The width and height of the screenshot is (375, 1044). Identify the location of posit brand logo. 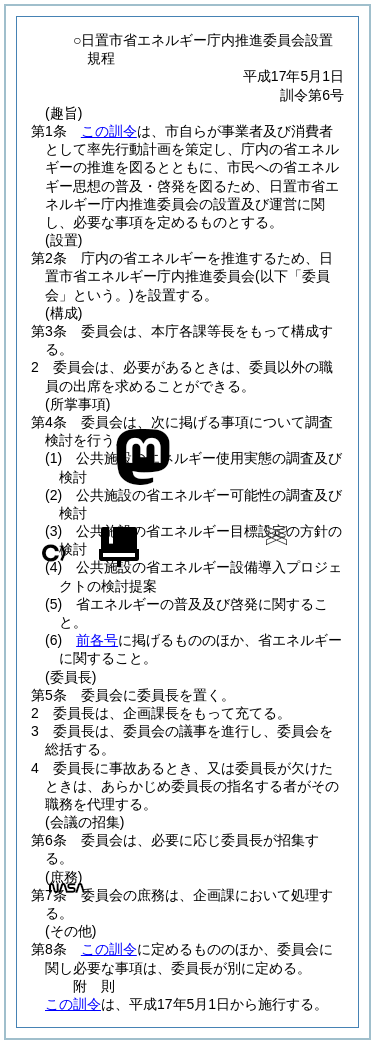
(276, 535).